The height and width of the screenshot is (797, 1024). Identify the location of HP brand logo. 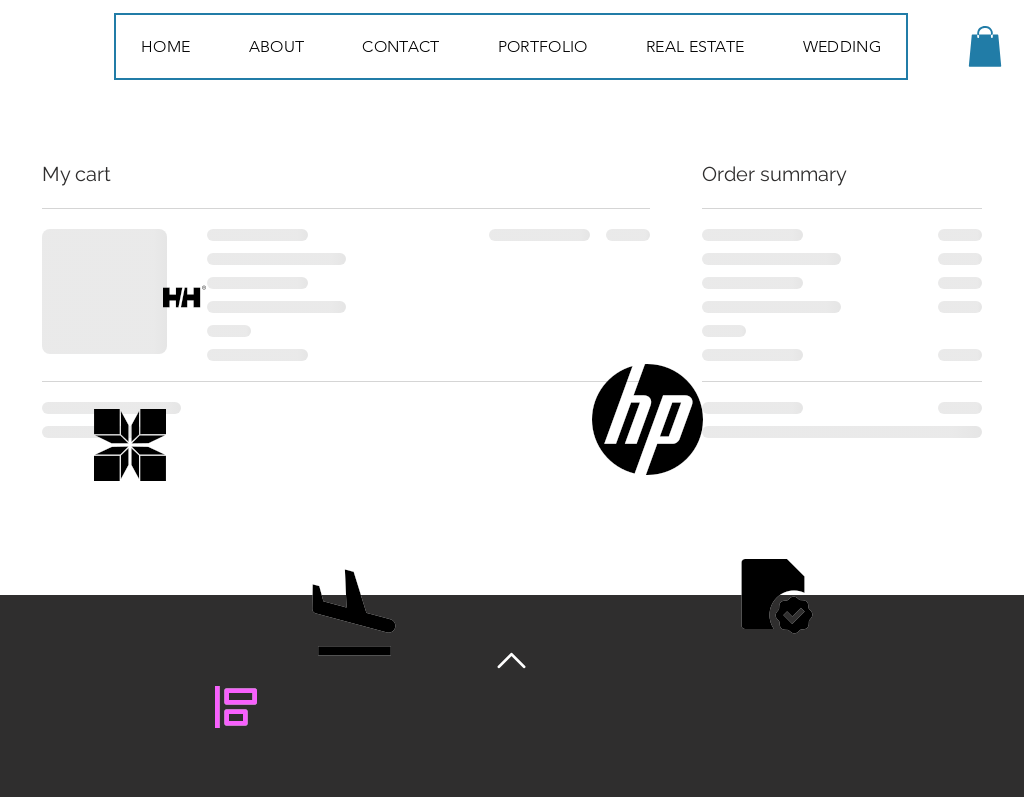
(647, 419).